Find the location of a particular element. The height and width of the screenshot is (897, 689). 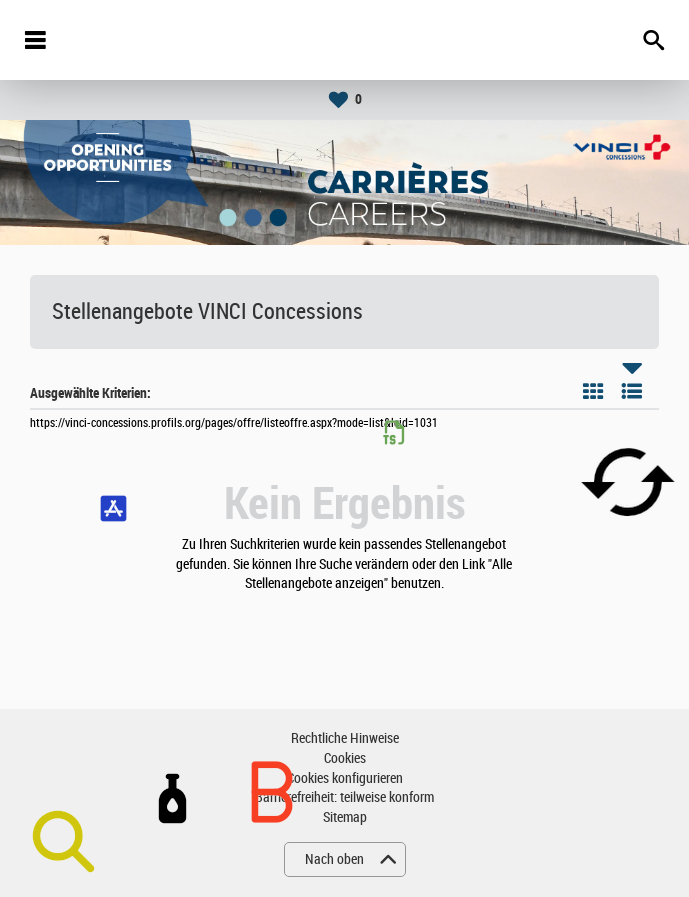

open the apple app store is located at coordinates (113, 508).